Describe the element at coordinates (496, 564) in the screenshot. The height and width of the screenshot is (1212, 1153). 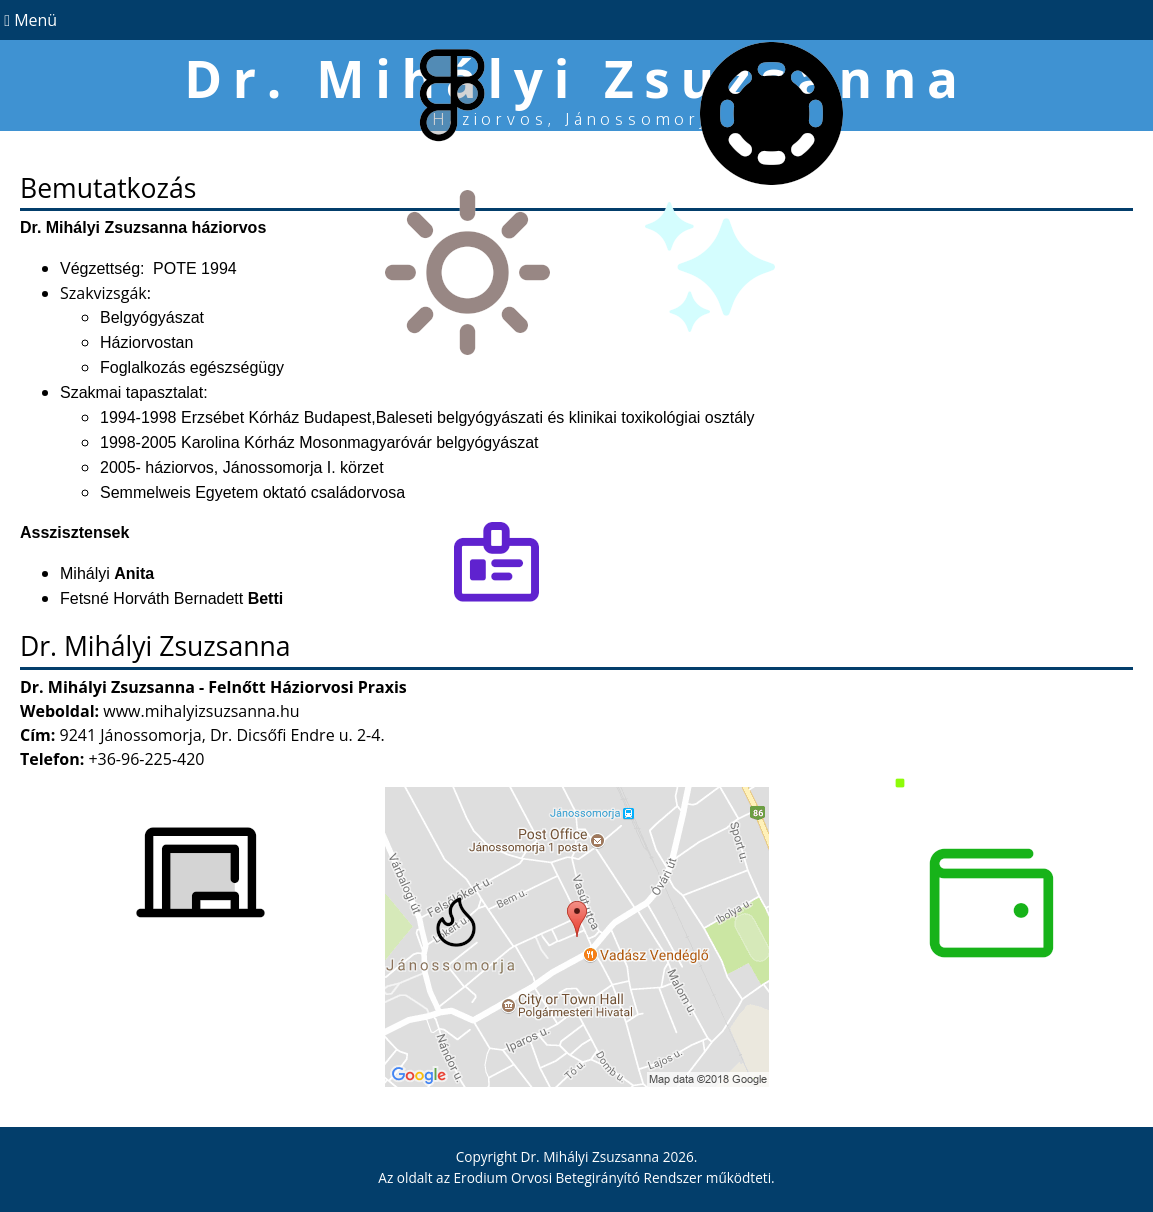
I see `view your profile or identification` at that location.